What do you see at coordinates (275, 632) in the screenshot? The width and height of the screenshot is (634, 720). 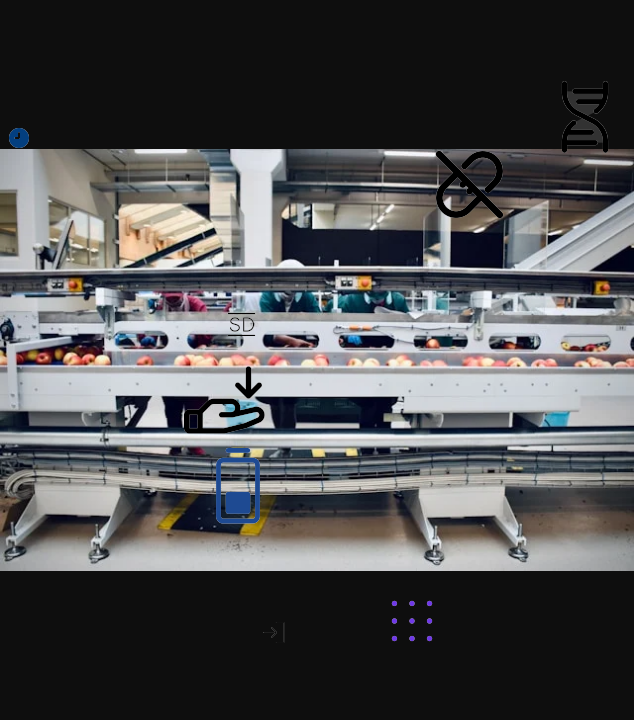 I see `sign in to your account` at bounding box center [275, 632].